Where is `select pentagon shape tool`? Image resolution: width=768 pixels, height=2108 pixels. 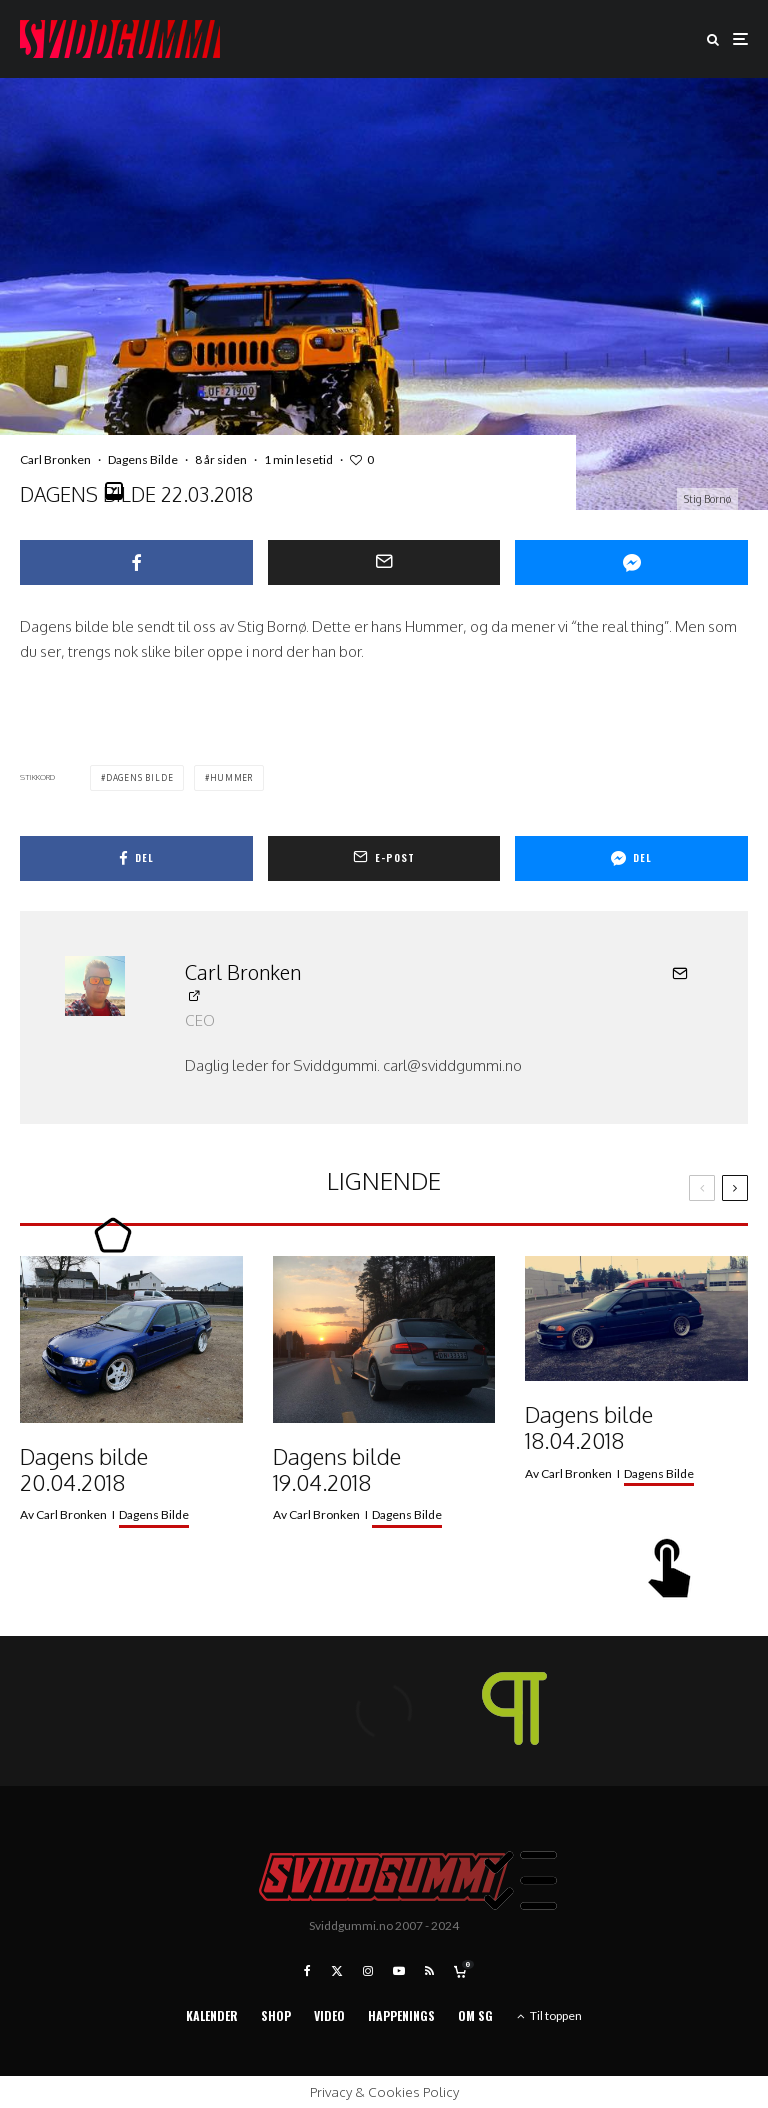
select pentagon shape tool is located at coordinates (113, 1236).